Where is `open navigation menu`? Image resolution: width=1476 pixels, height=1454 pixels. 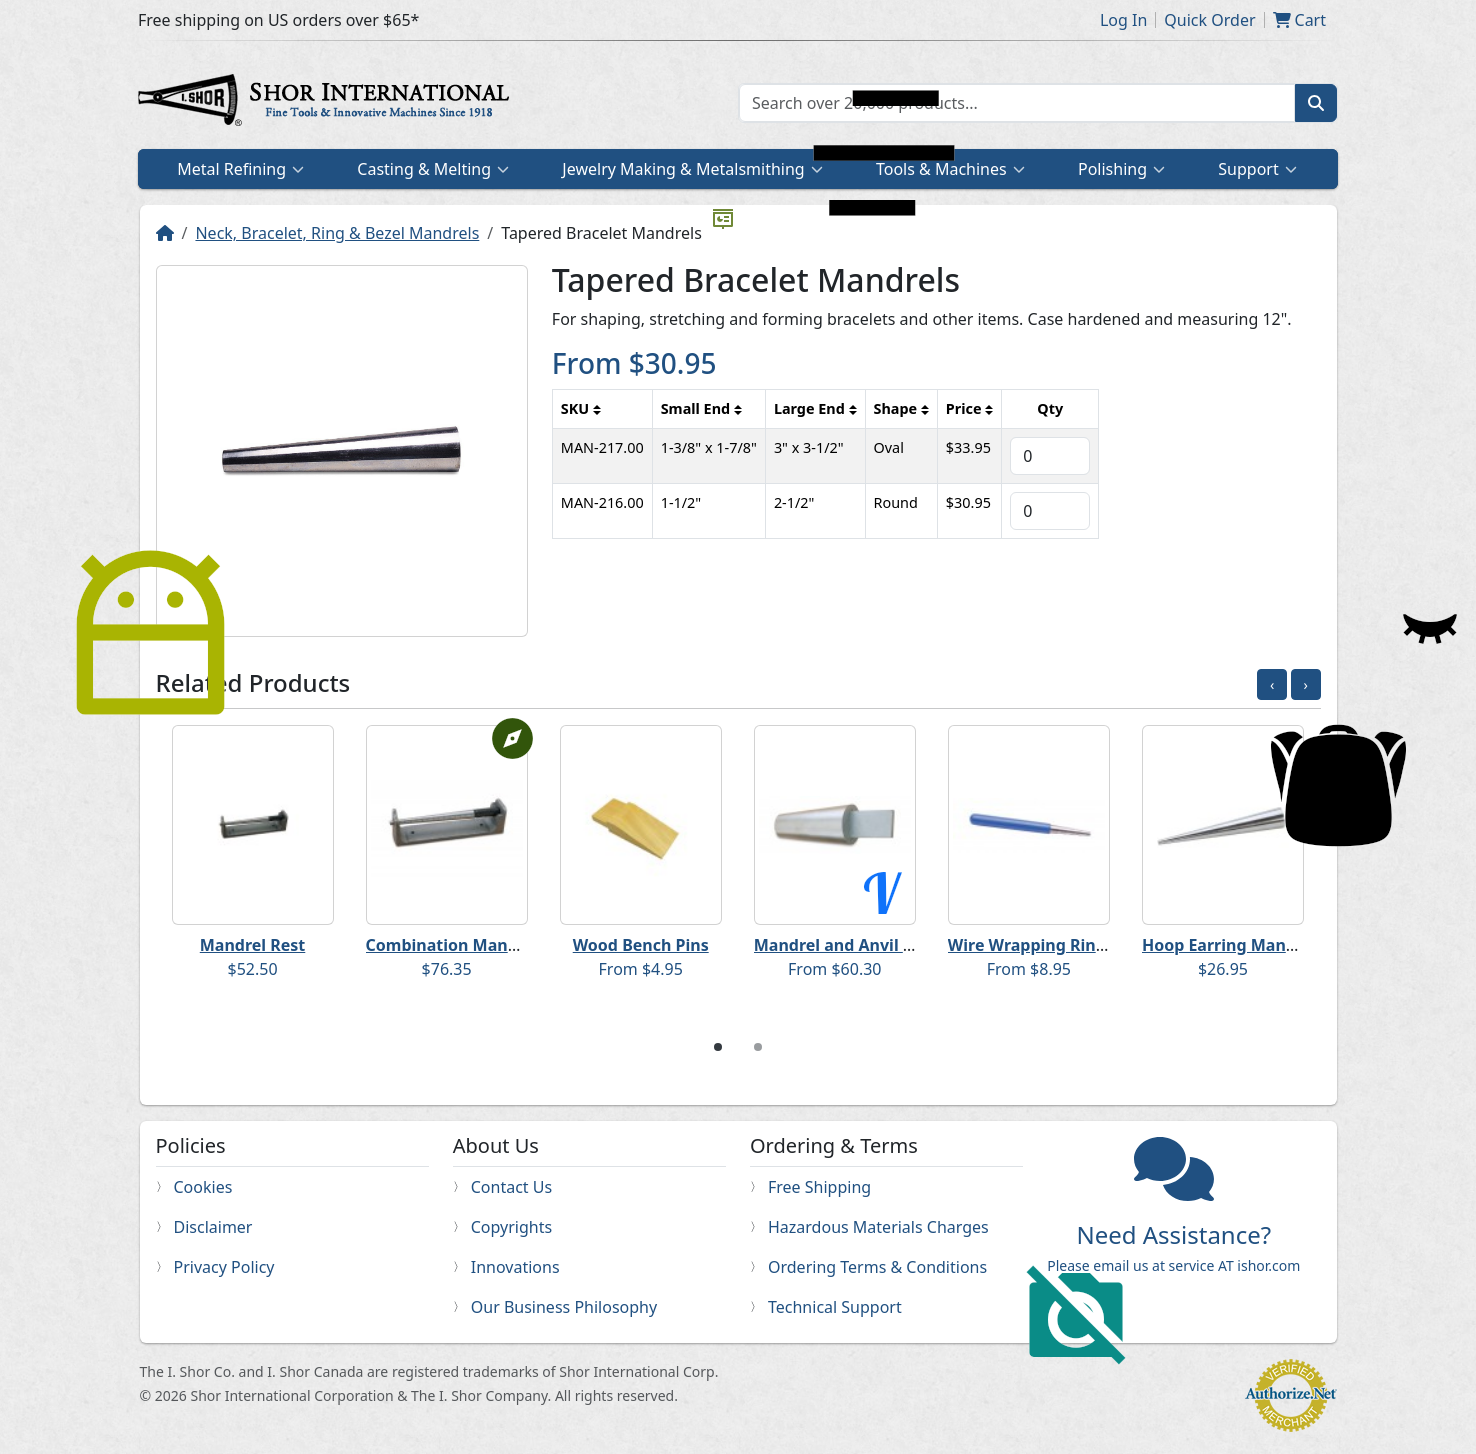
open navigation menu is located at coordinates (884, 153).